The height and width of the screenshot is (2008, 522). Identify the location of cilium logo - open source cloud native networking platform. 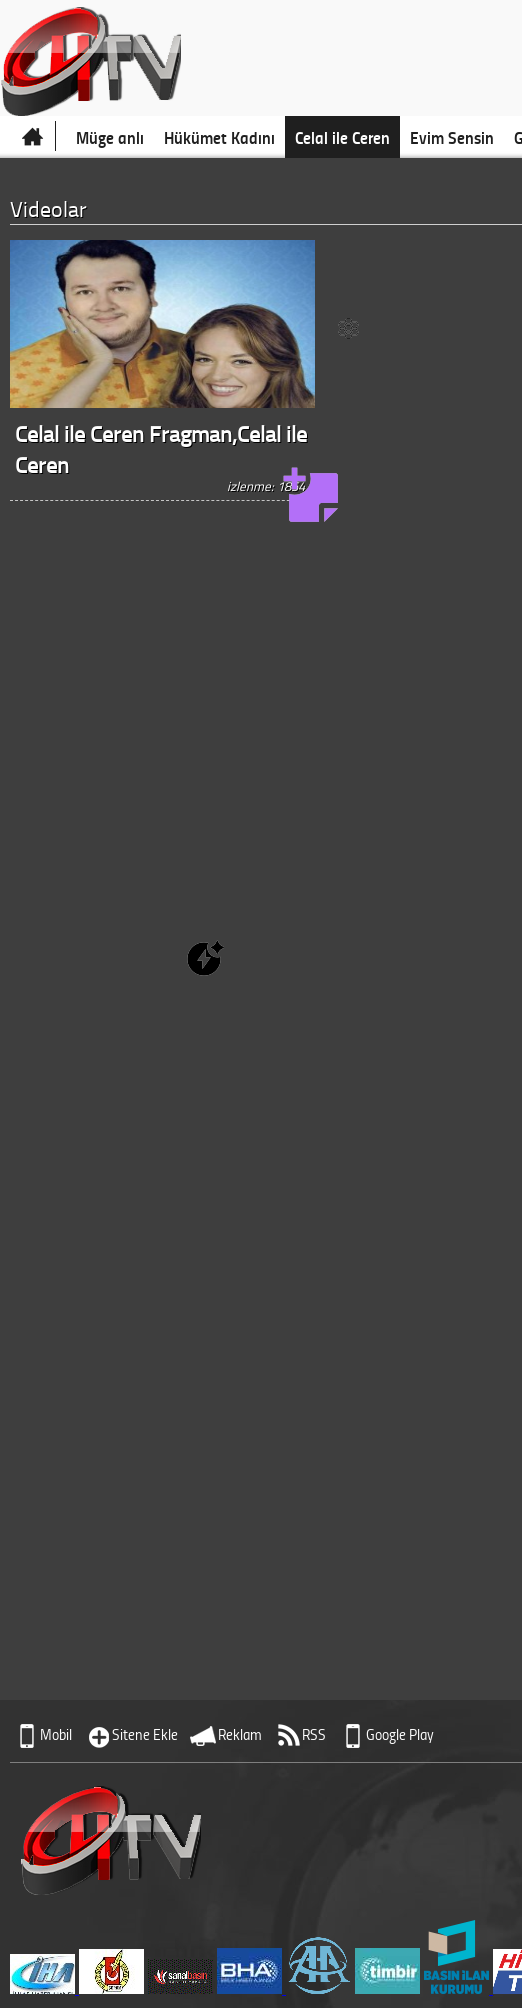
(348, 328).